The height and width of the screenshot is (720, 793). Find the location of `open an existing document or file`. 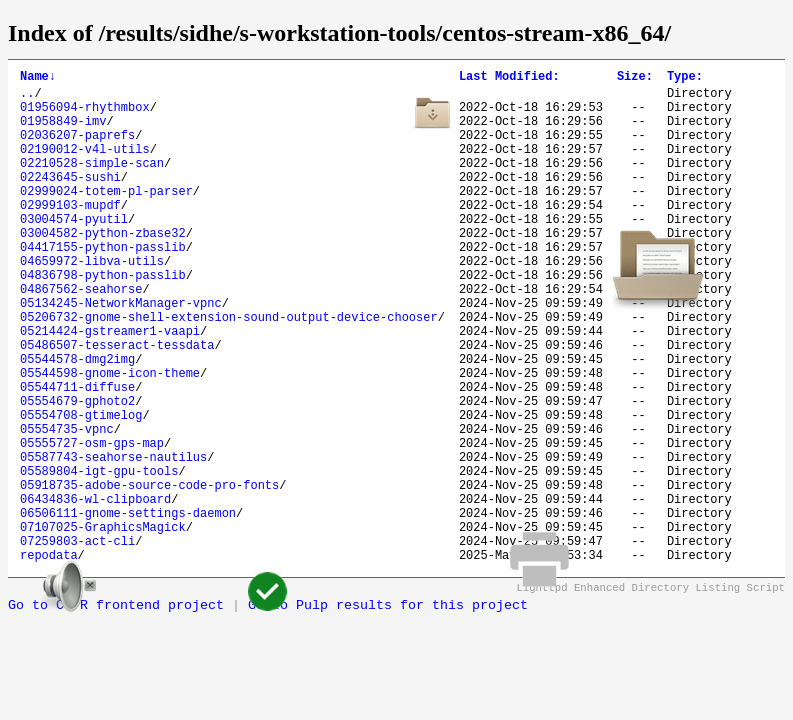

open an existing document or file is located at coordinates (657, 269).